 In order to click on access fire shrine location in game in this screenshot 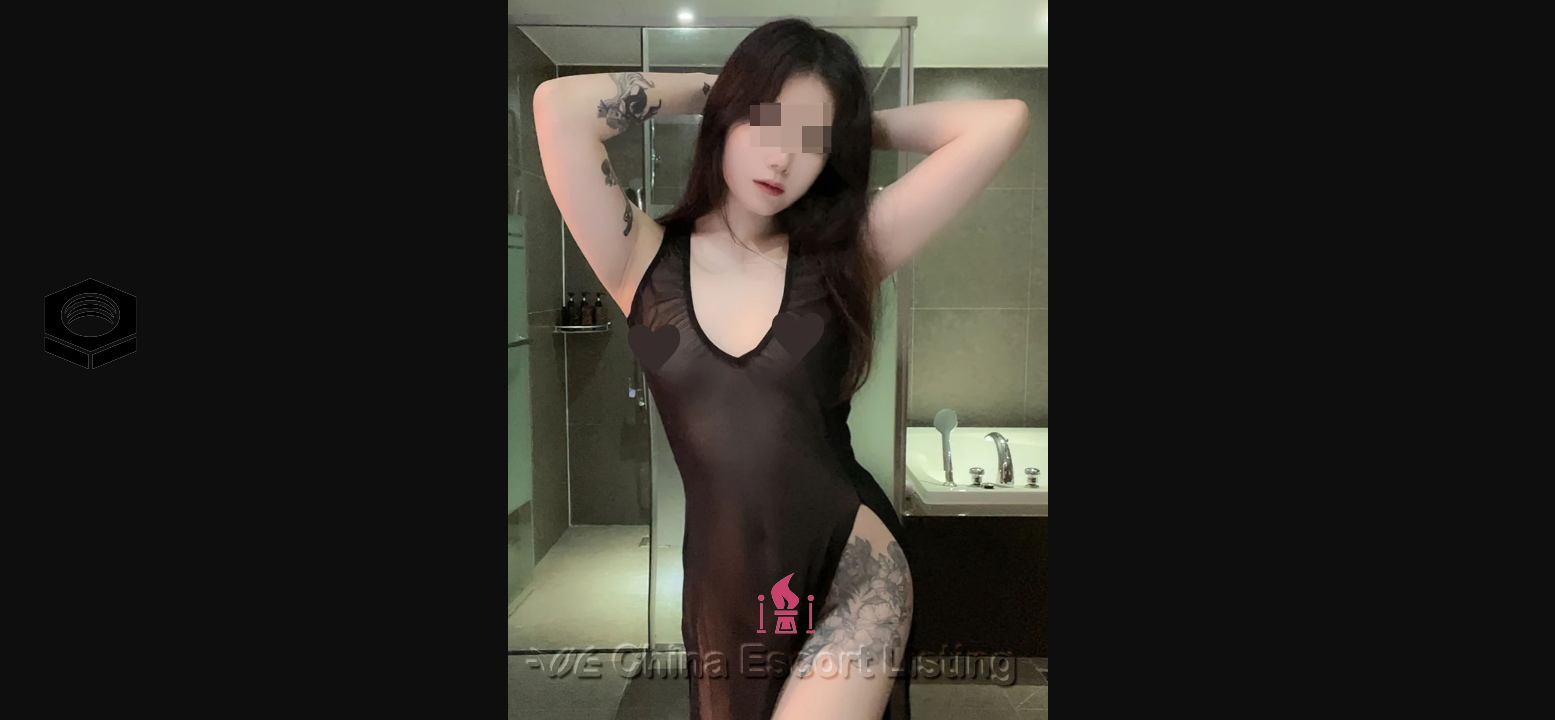, I will do `click(786, 603)`.